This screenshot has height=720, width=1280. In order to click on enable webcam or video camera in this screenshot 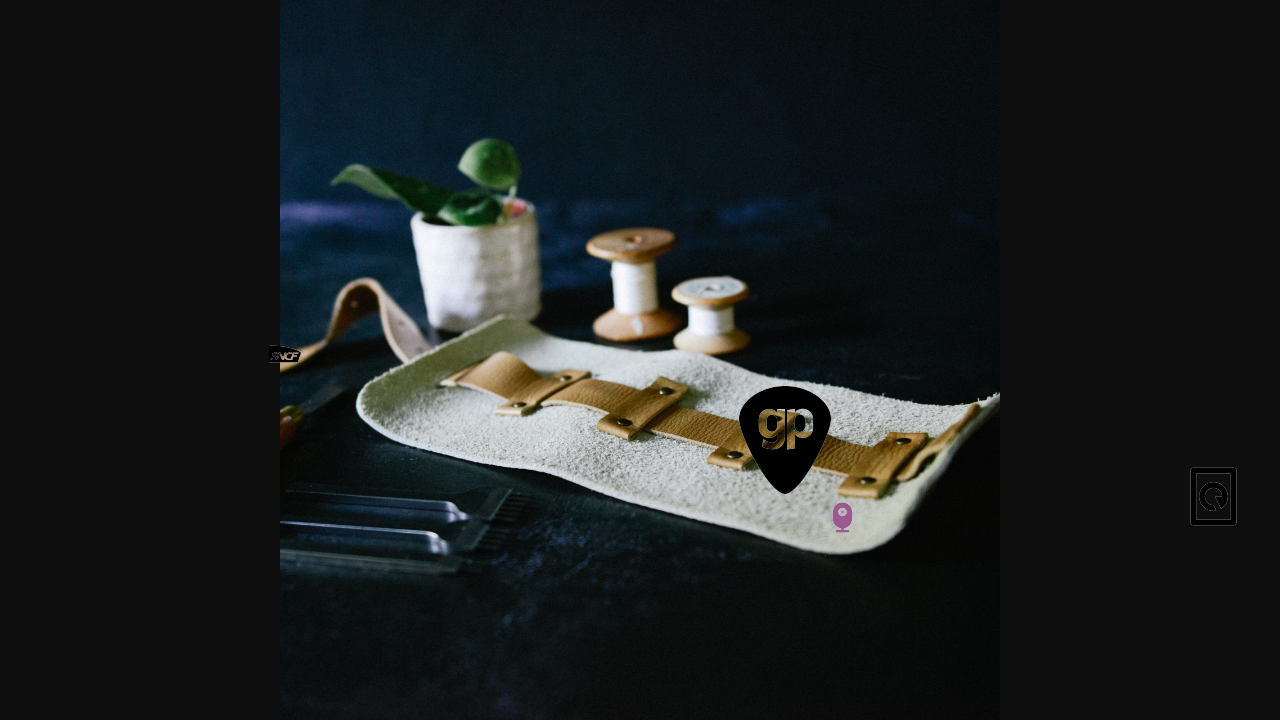, I will do `click(842, 517)`.